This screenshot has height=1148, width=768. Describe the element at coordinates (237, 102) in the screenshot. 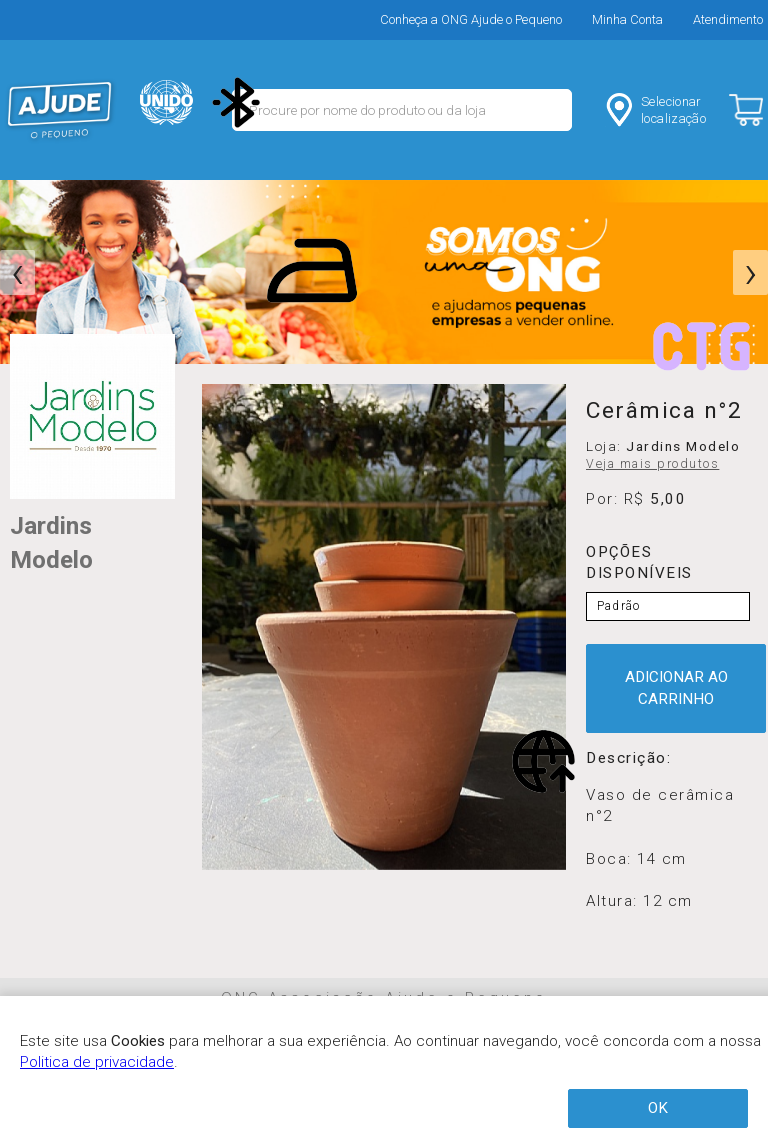

I see `indicates an active bluetooth connection` at that location.